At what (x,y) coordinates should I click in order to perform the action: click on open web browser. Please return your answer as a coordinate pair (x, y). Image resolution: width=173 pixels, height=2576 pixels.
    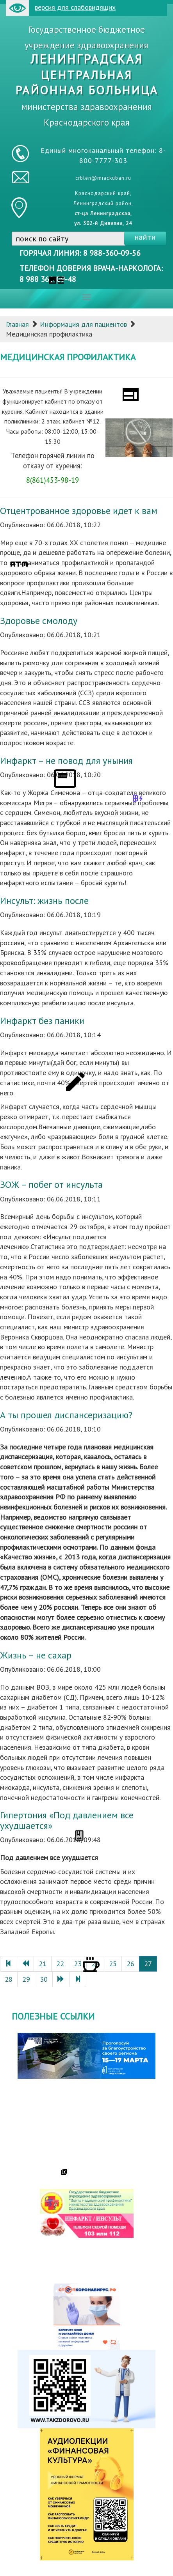
    Looking at the image, I should click on (130, 394).